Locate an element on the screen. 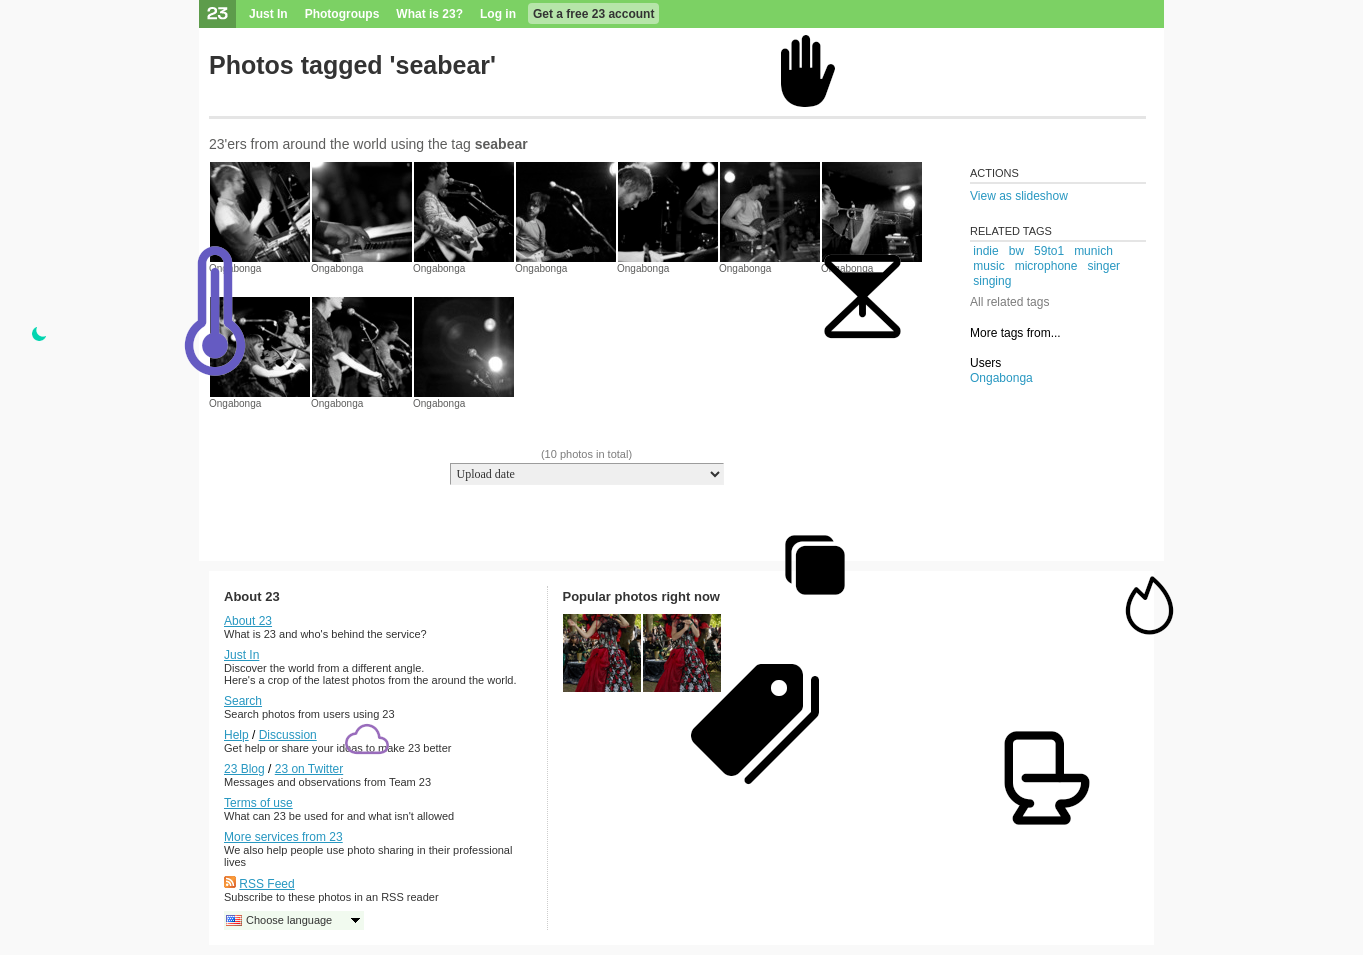  access cloud storage is located at coordinates (367, 739).